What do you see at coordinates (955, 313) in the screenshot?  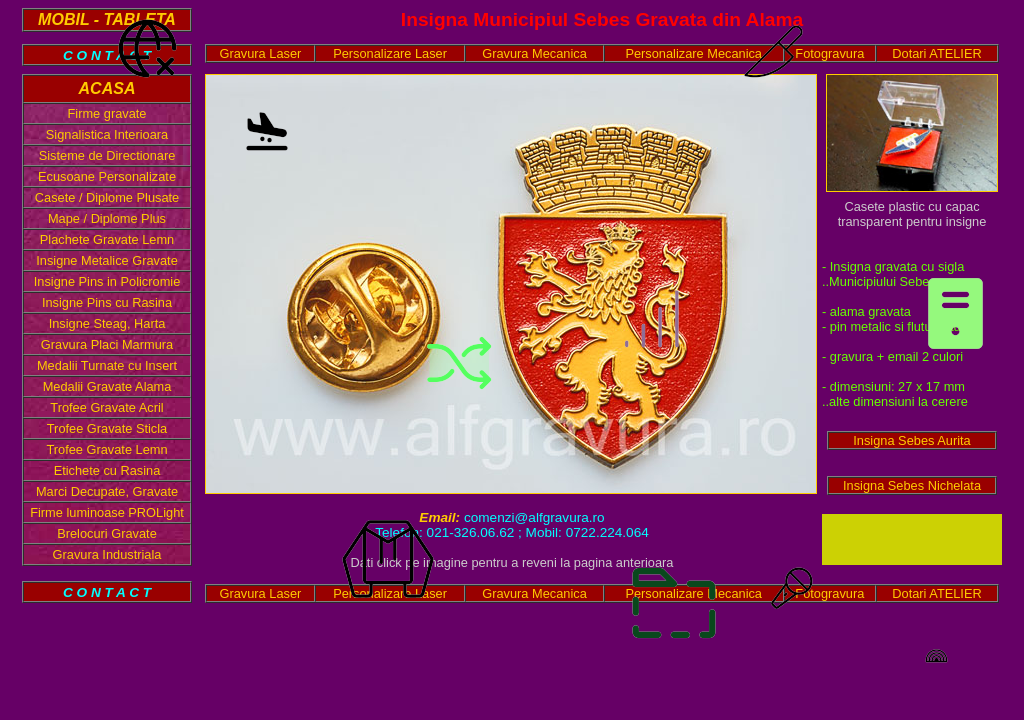 I see `access server or desktop computer settings` at bounding box center [955, 313].